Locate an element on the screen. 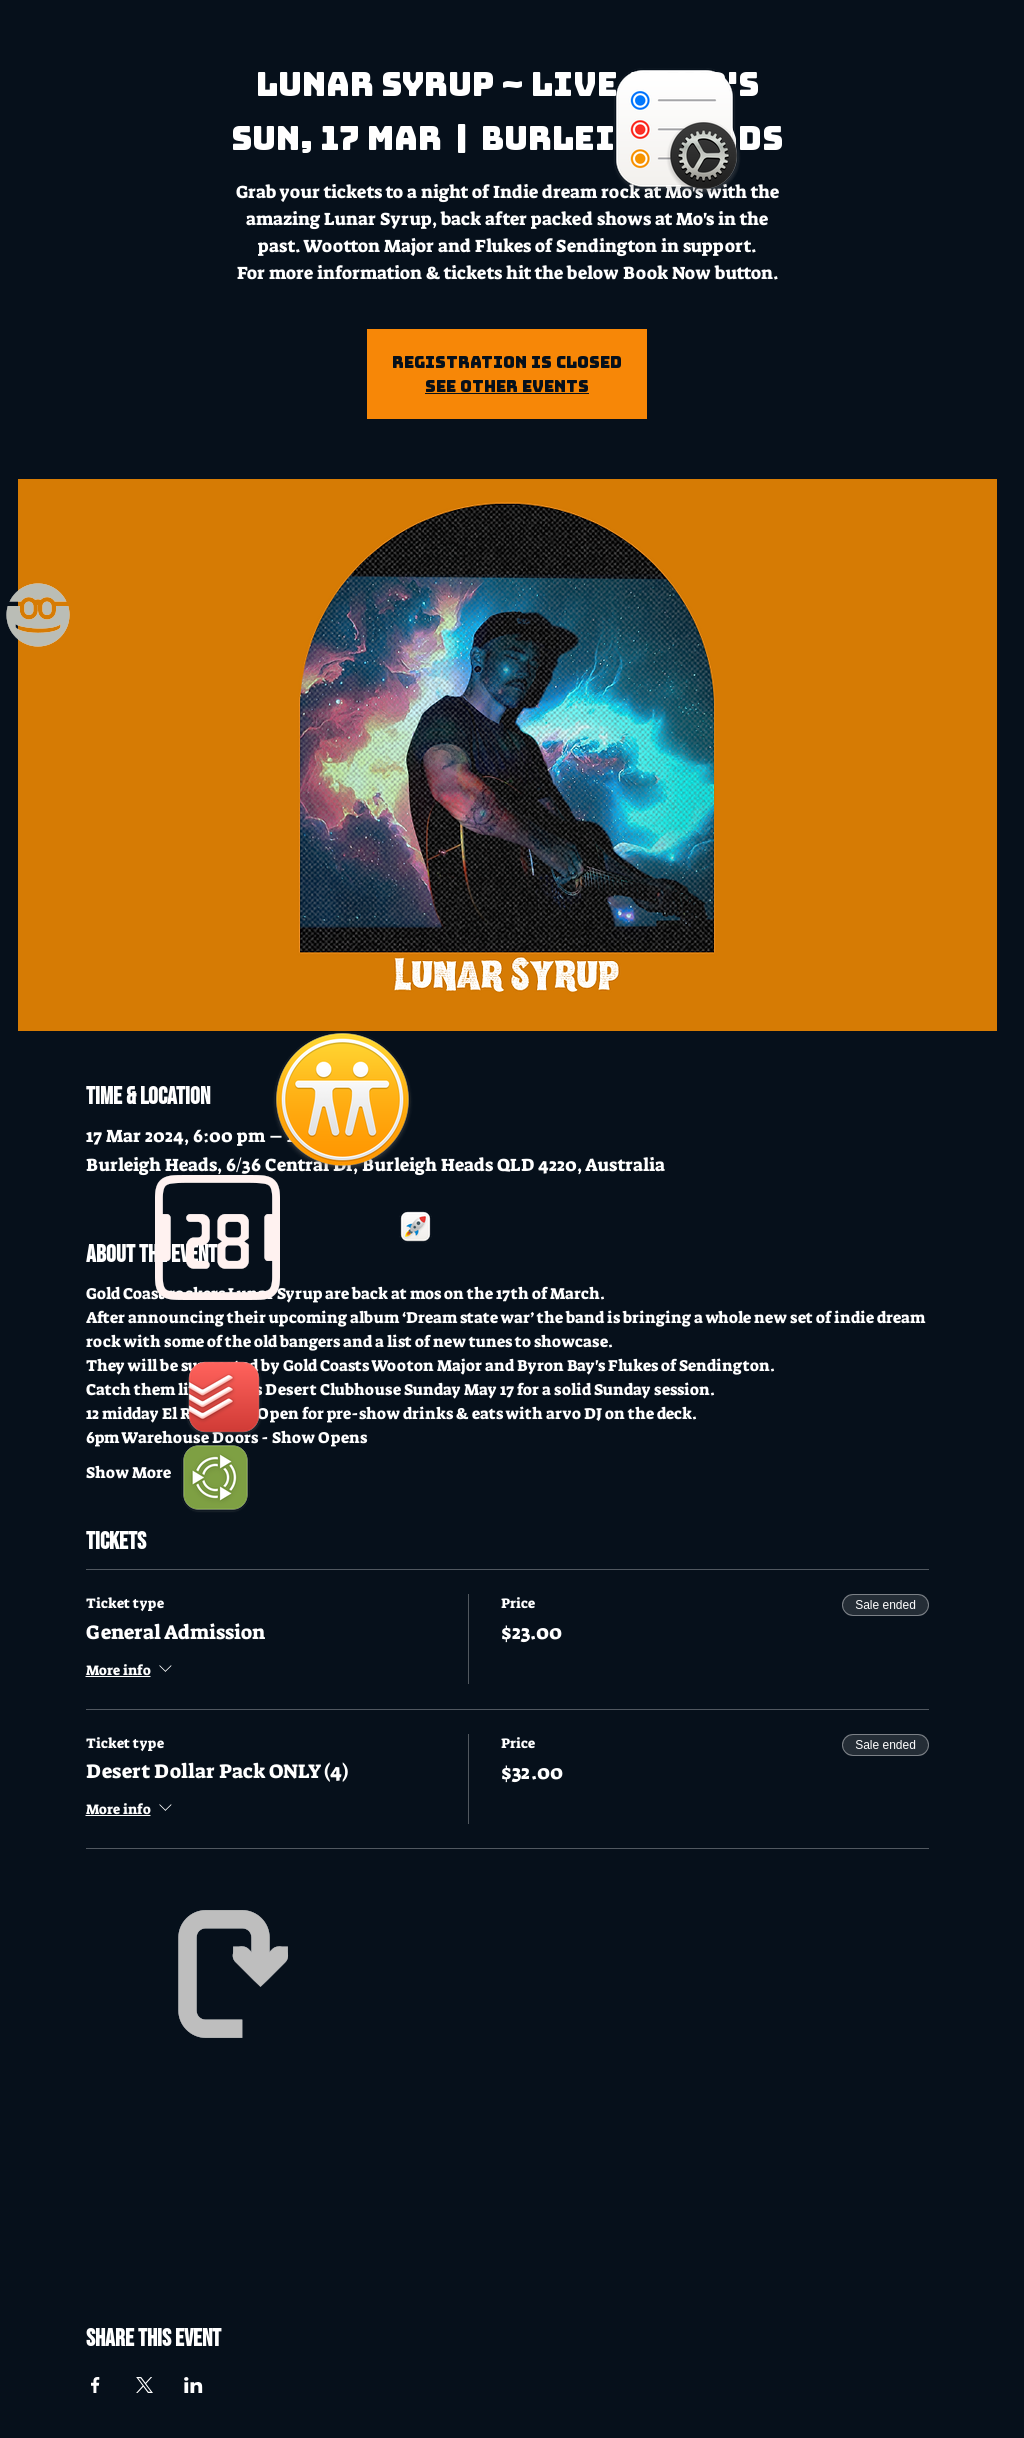  open the calendar app is located at coordinates (217, 1237).